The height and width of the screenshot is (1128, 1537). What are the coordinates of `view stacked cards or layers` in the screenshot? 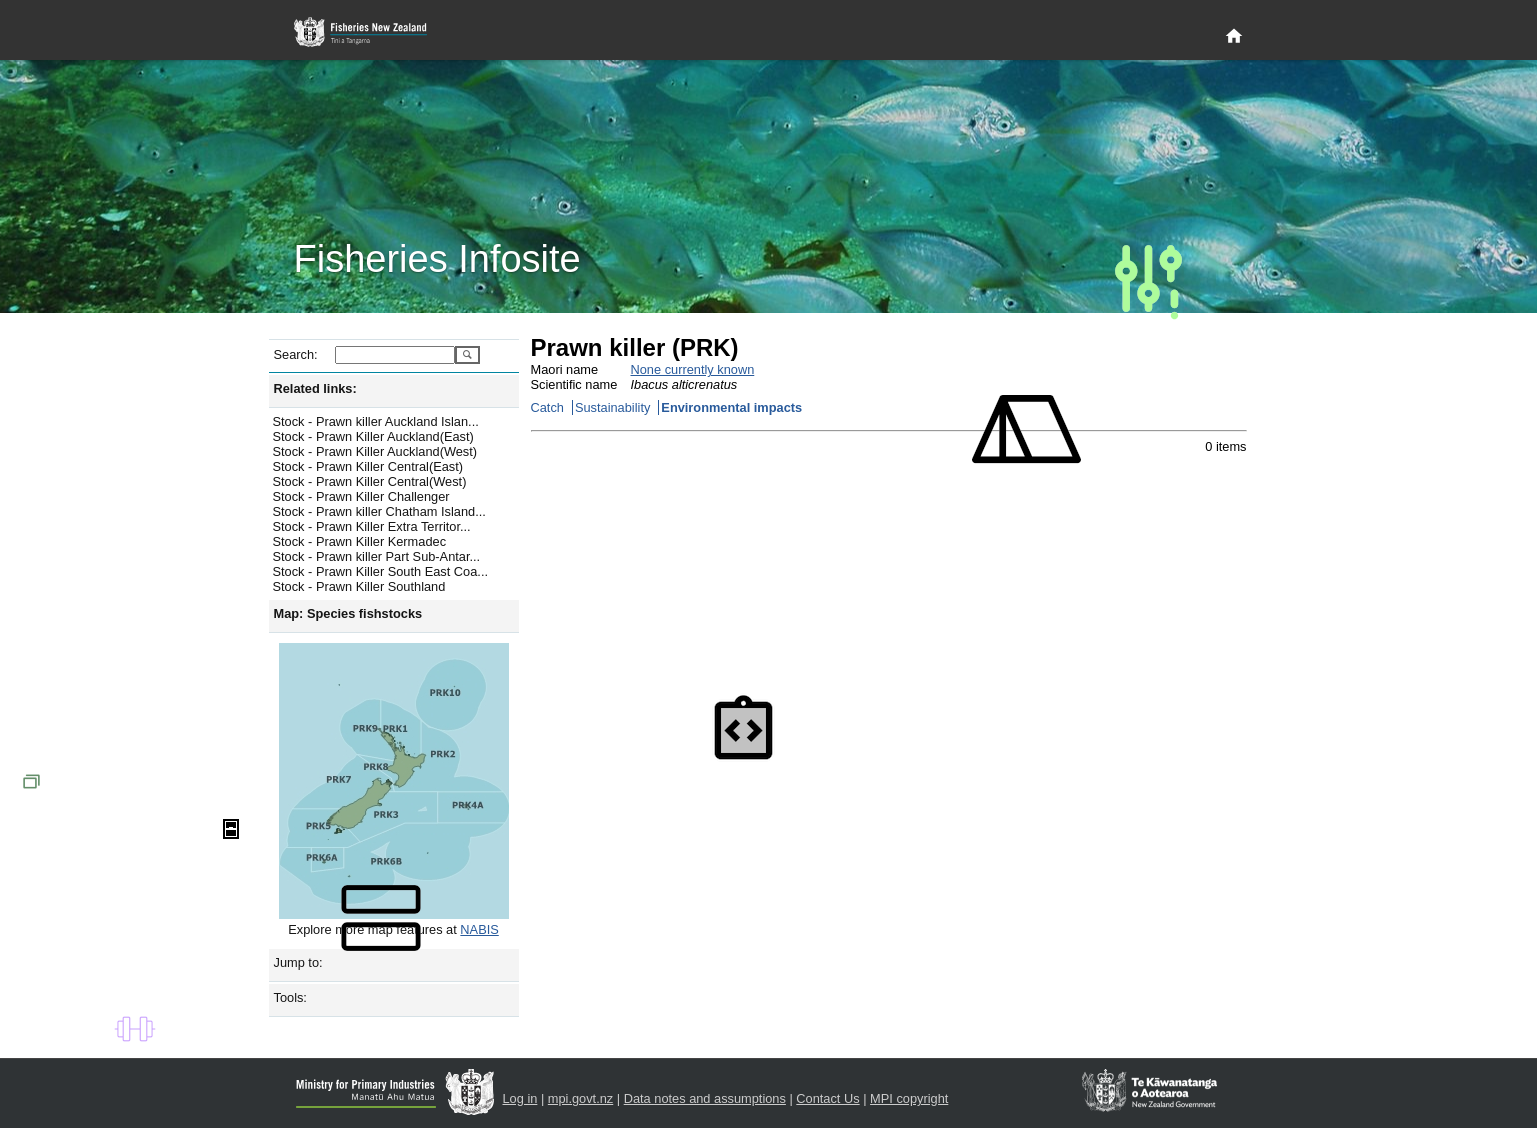 It's located at (31, 781).